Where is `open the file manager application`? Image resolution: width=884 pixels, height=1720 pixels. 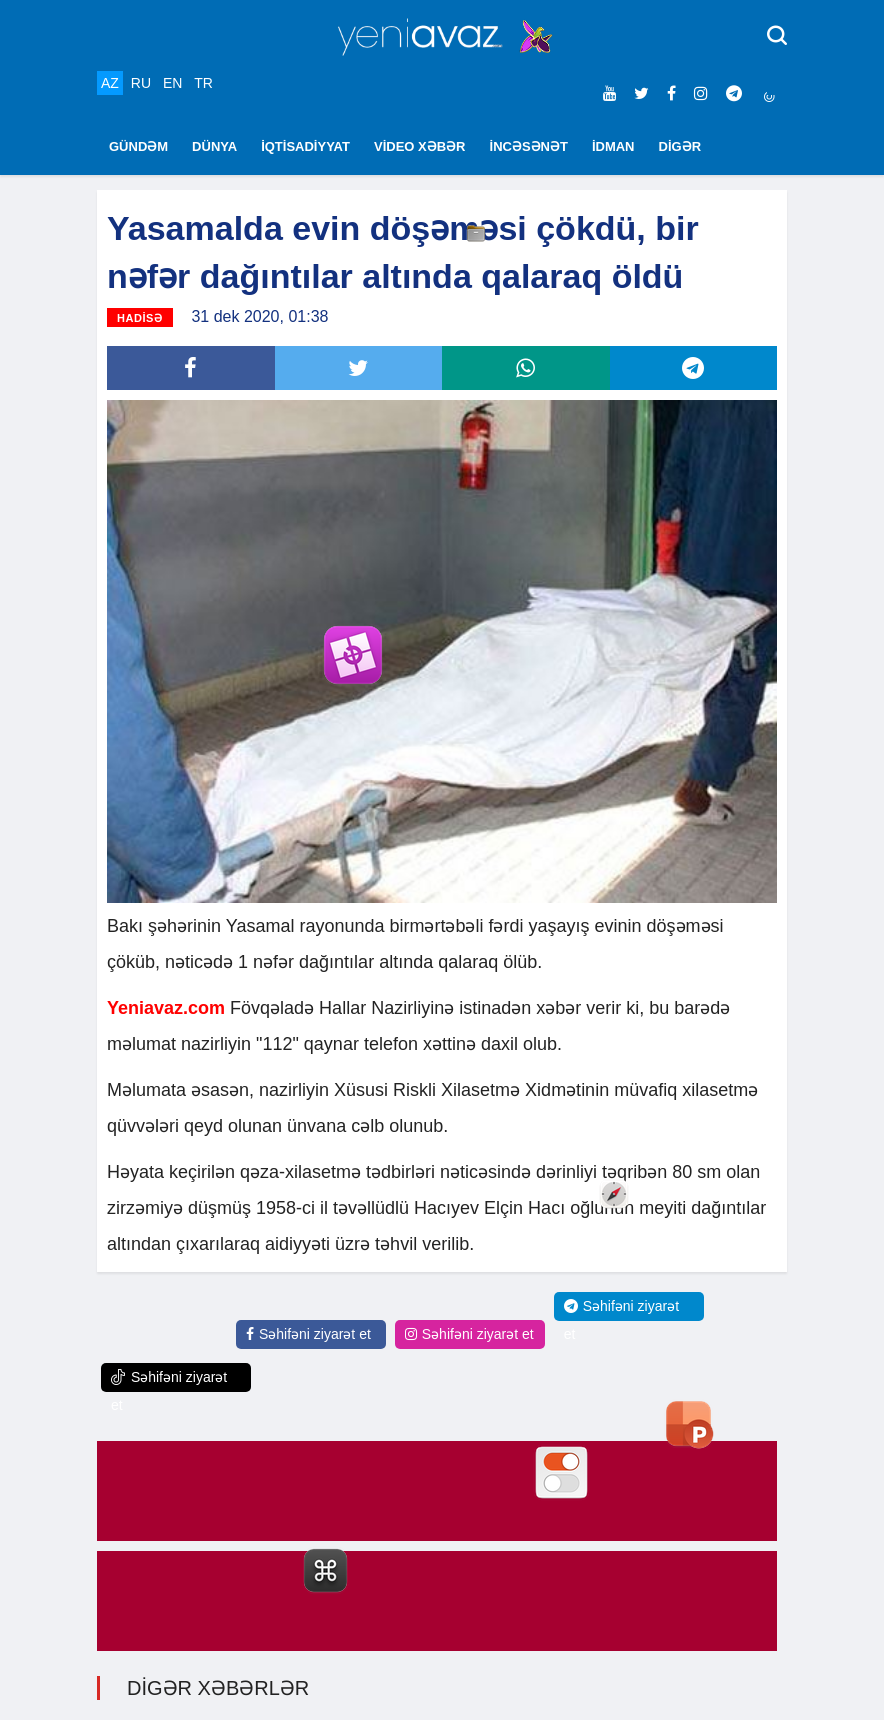 open the file manager application is located at coordinates (476, 233).